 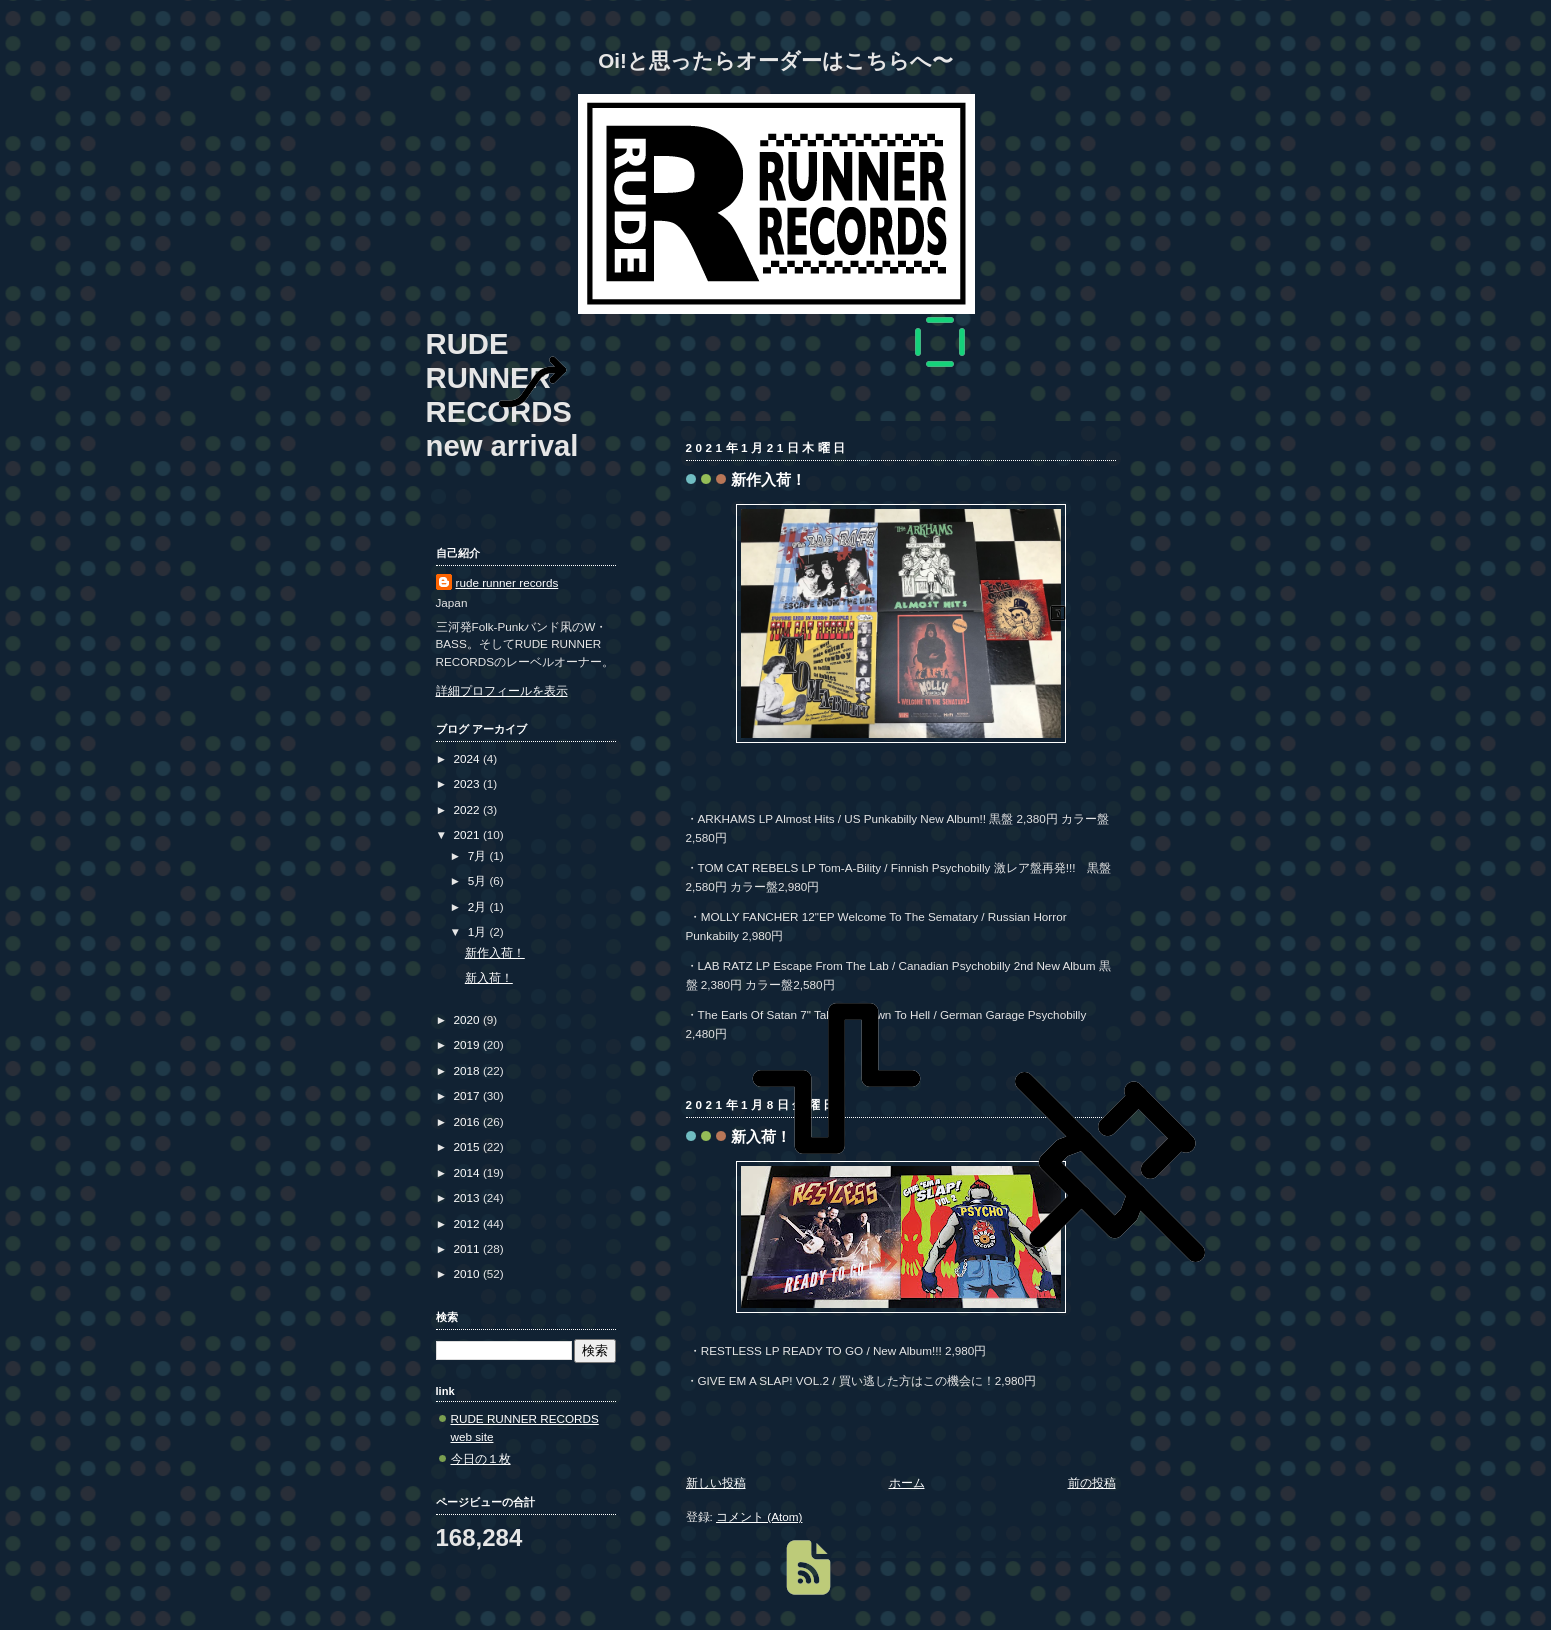 What do you see at coordinates (1110, 1167) in the screenshot?
I see `unpin this item` at bounding box center [1110, 1167].